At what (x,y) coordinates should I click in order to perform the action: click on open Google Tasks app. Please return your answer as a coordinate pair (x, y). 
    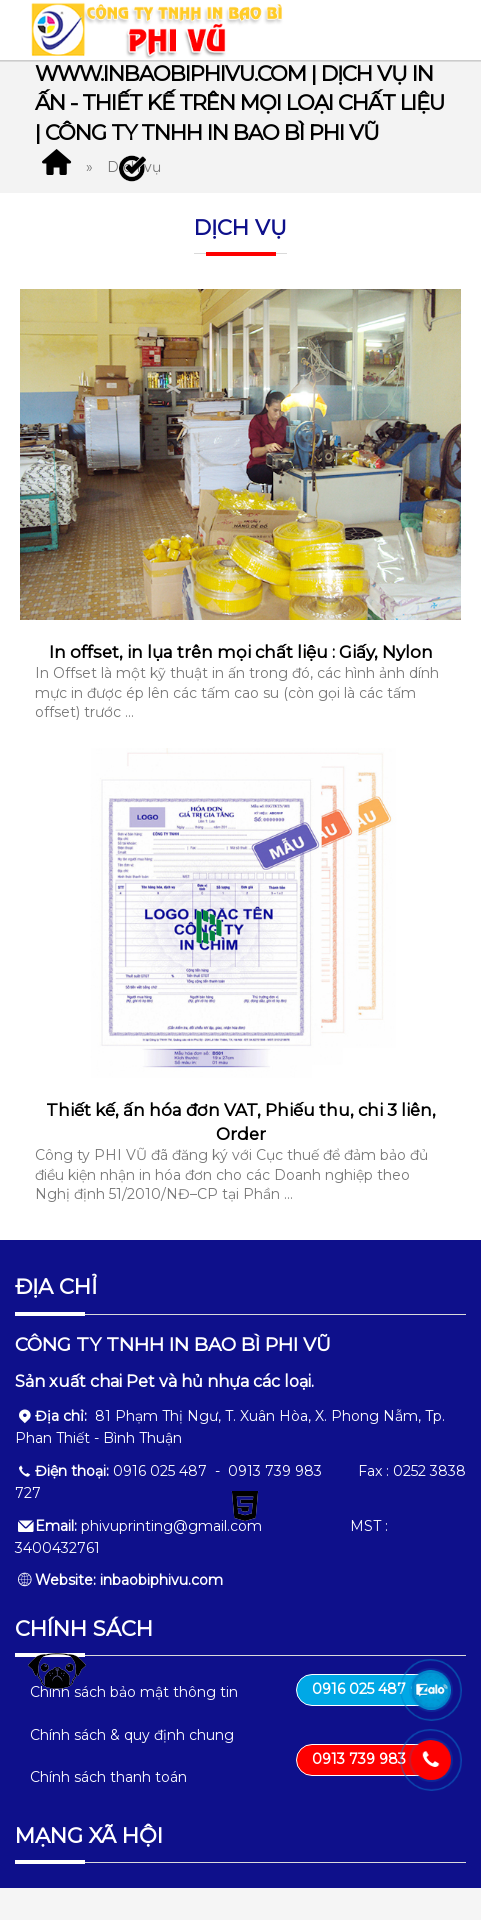
    Looking at the image, I should click on (132, 168).